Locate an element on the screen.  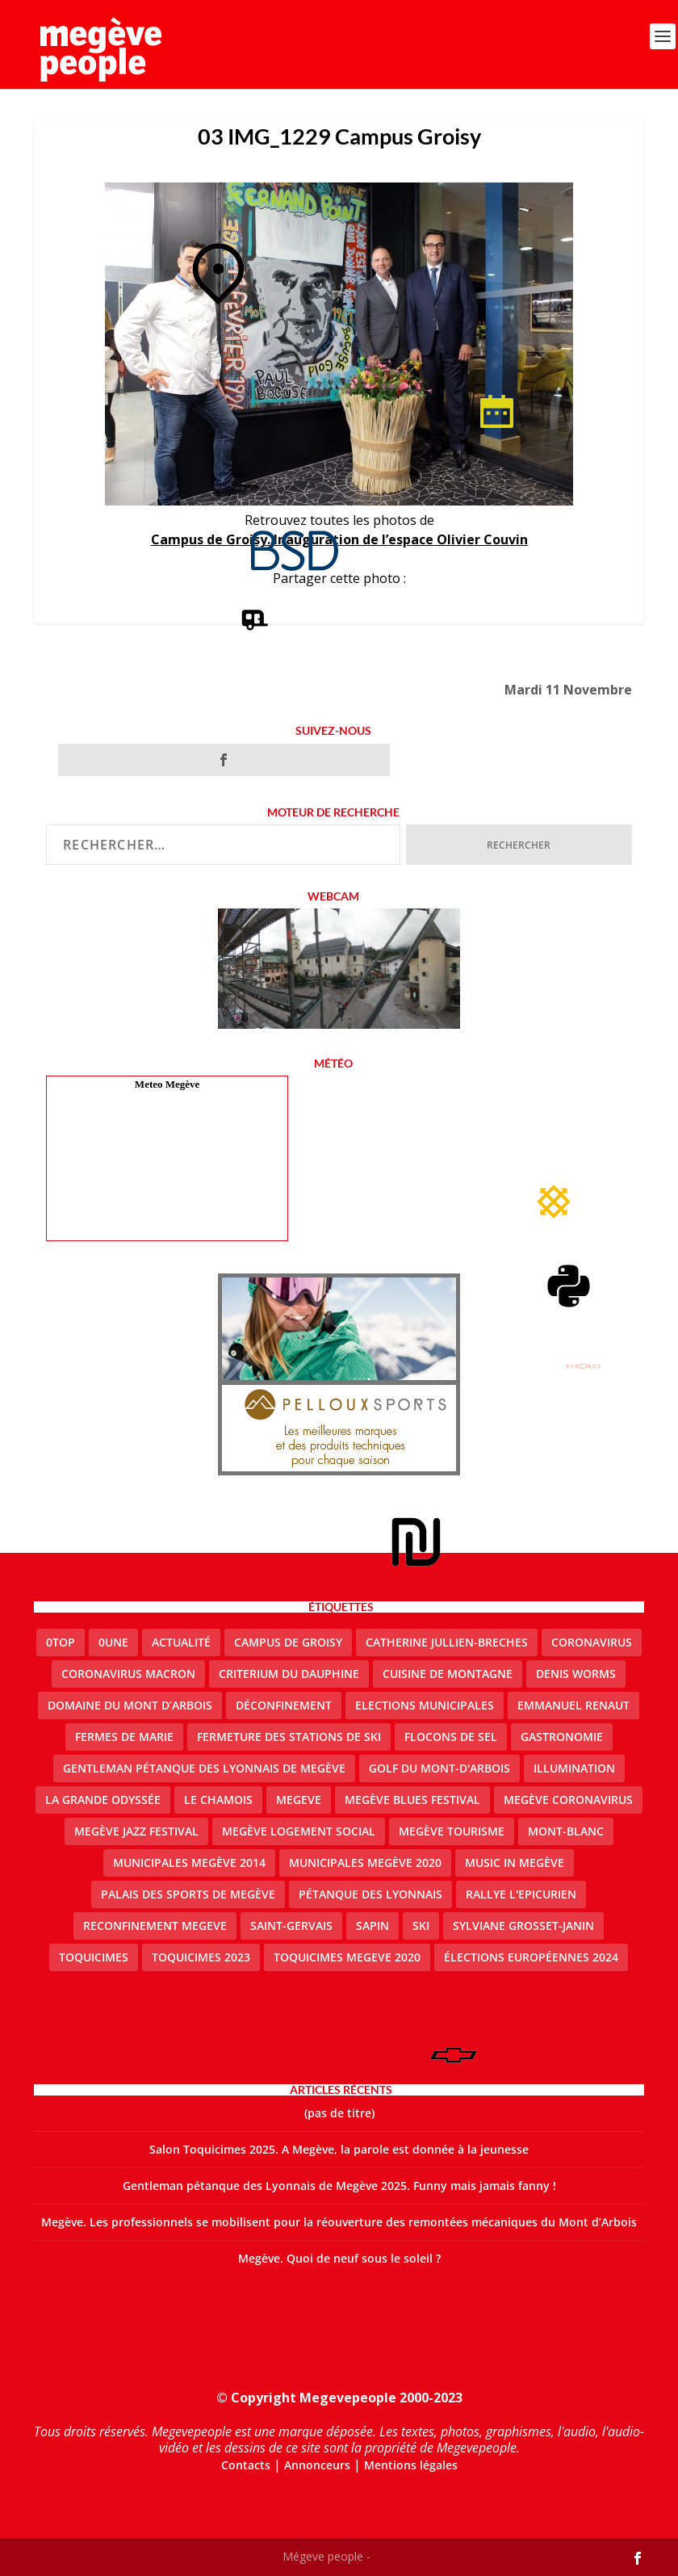
view or select a location on the map is located at coordinates (218, 271).